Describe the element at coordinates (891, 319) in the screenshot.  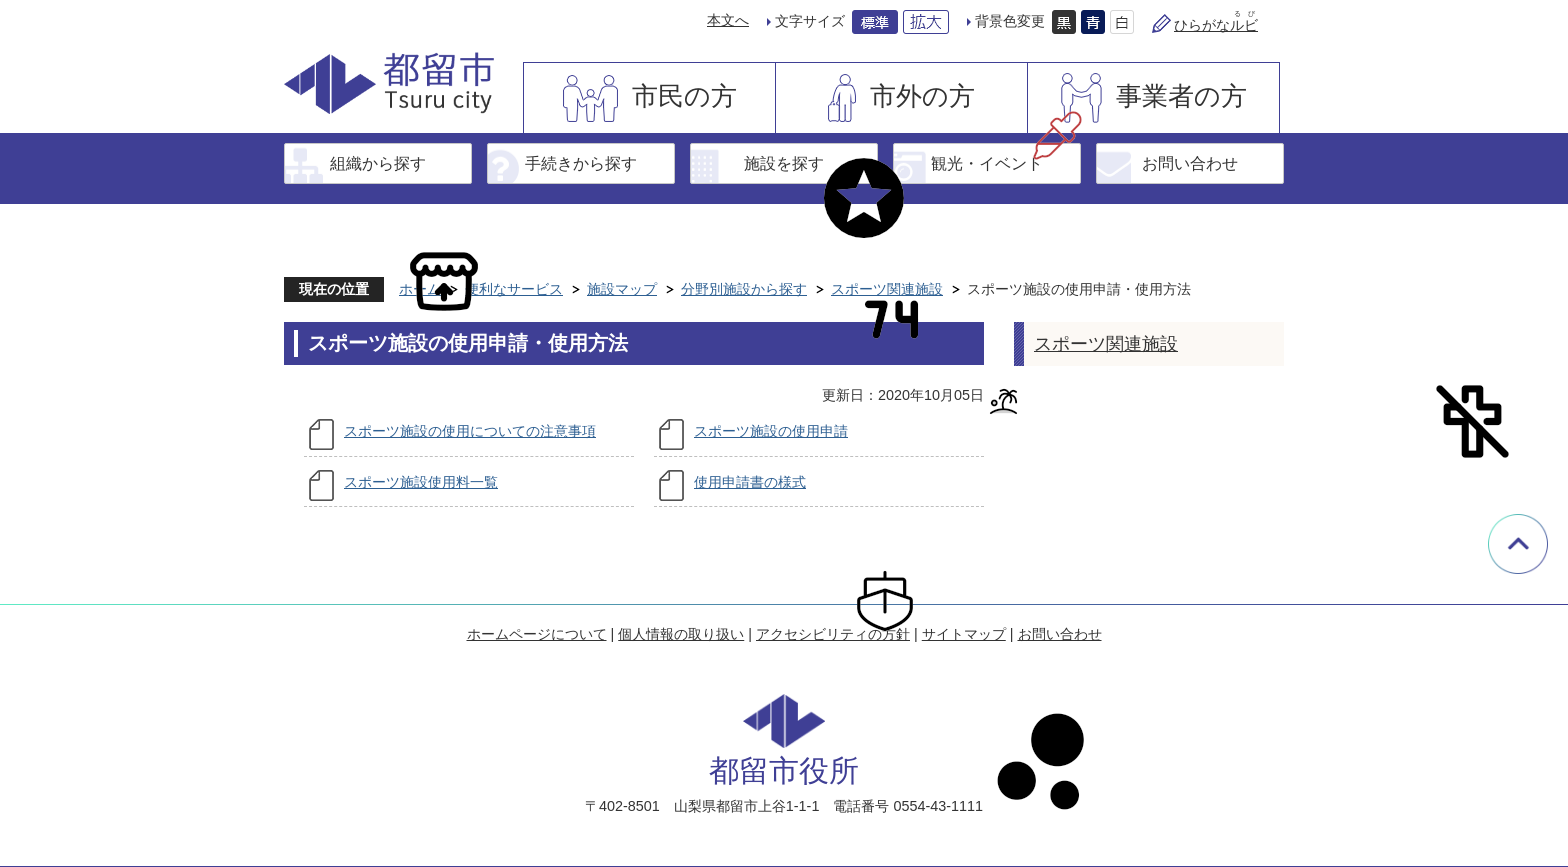
I see `displays the number 74 as a label or count indicator` at that location.